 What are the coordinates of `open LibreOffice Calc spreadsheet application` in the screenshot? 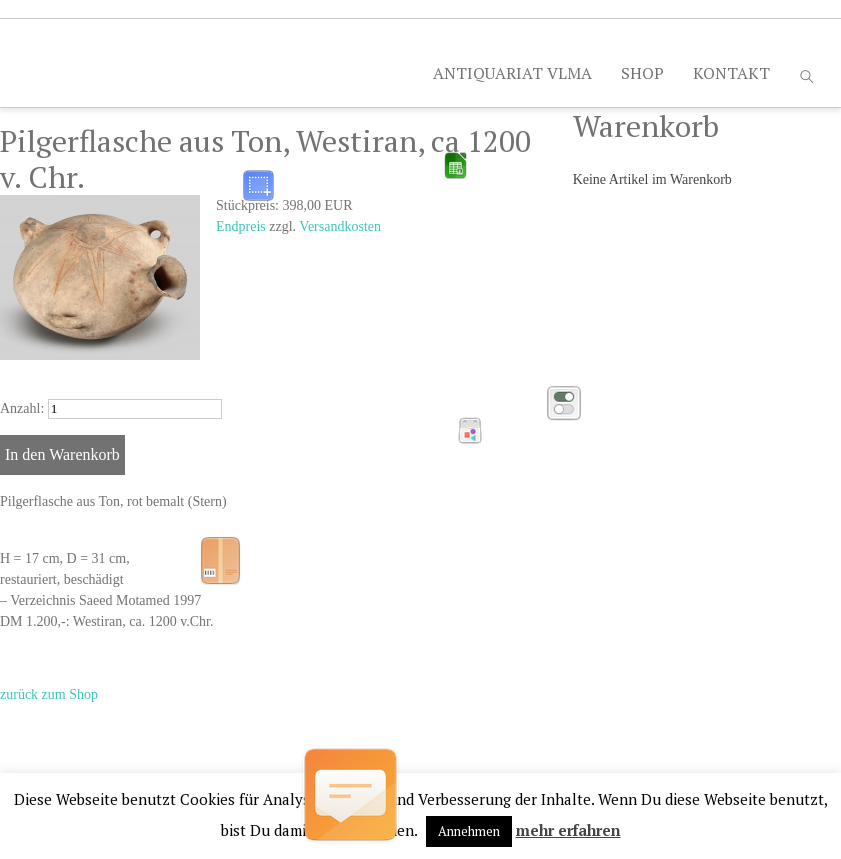 It's located at (455, 165).